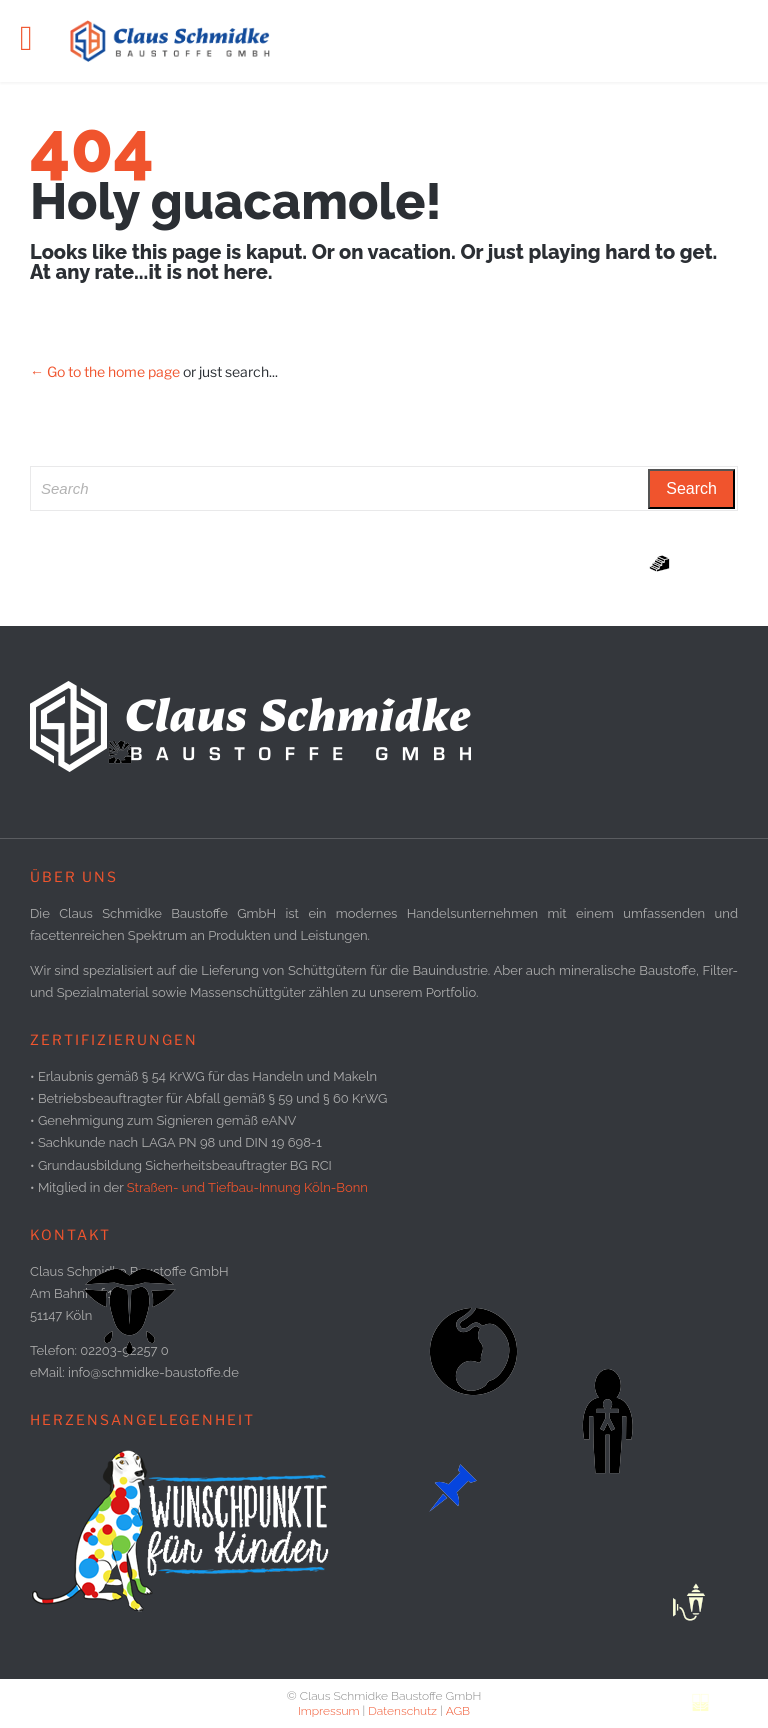 Image resolution: width=768 pixels, height=1728 pixels. I want to click on access public transit or bus schedule, so click(700, 1702).